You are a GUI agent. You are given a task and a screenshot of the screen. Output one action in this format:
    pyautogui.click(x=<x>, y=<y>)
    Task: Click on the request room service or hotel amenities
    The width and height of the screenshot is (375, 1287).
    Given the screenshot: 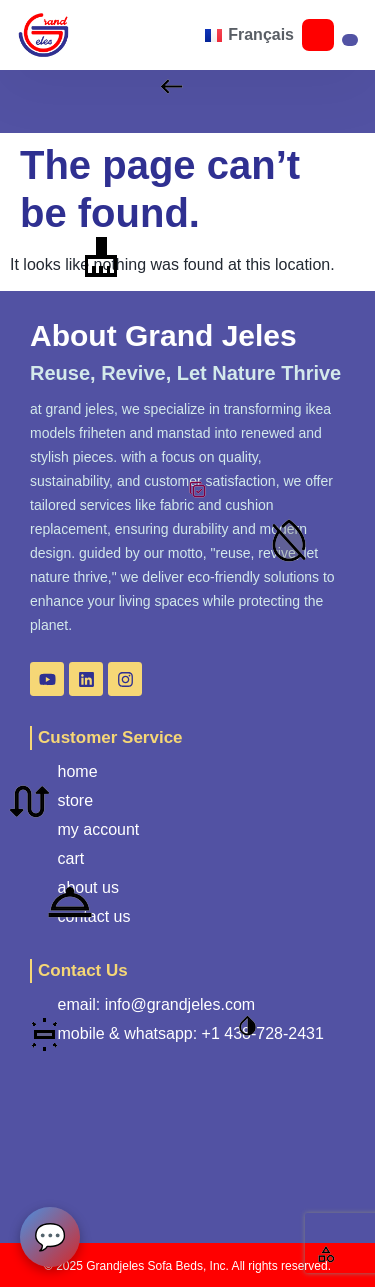 What is the action you would take?
    pyautogui.click(x=70, y=902)
    